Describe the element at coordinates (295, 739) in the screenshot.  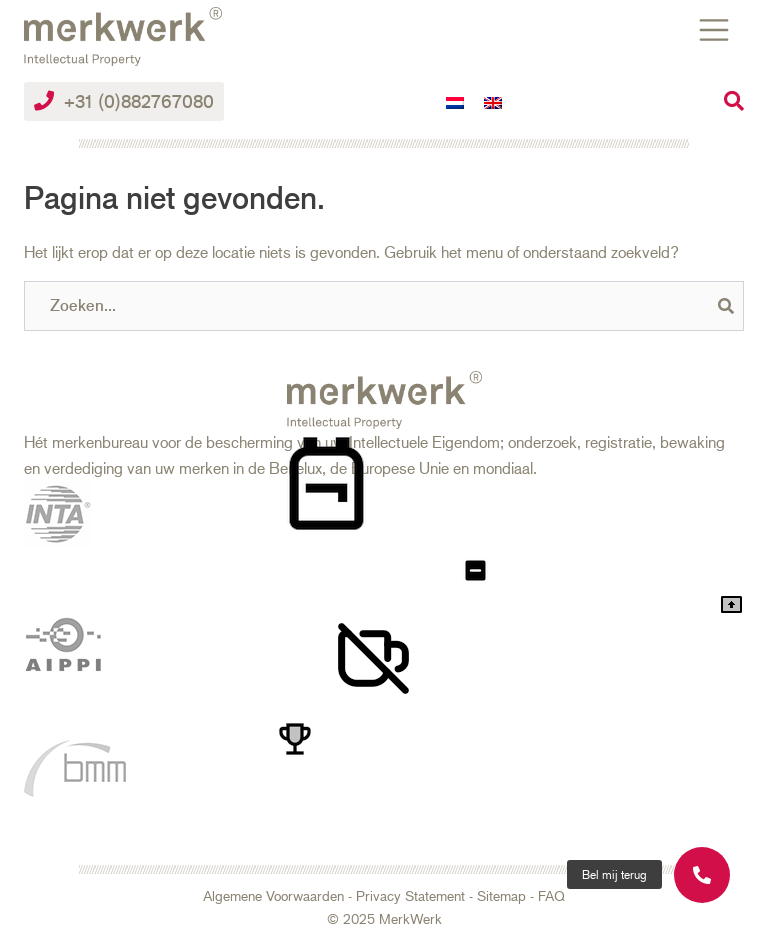
I see `view achievements or awards` at that location.